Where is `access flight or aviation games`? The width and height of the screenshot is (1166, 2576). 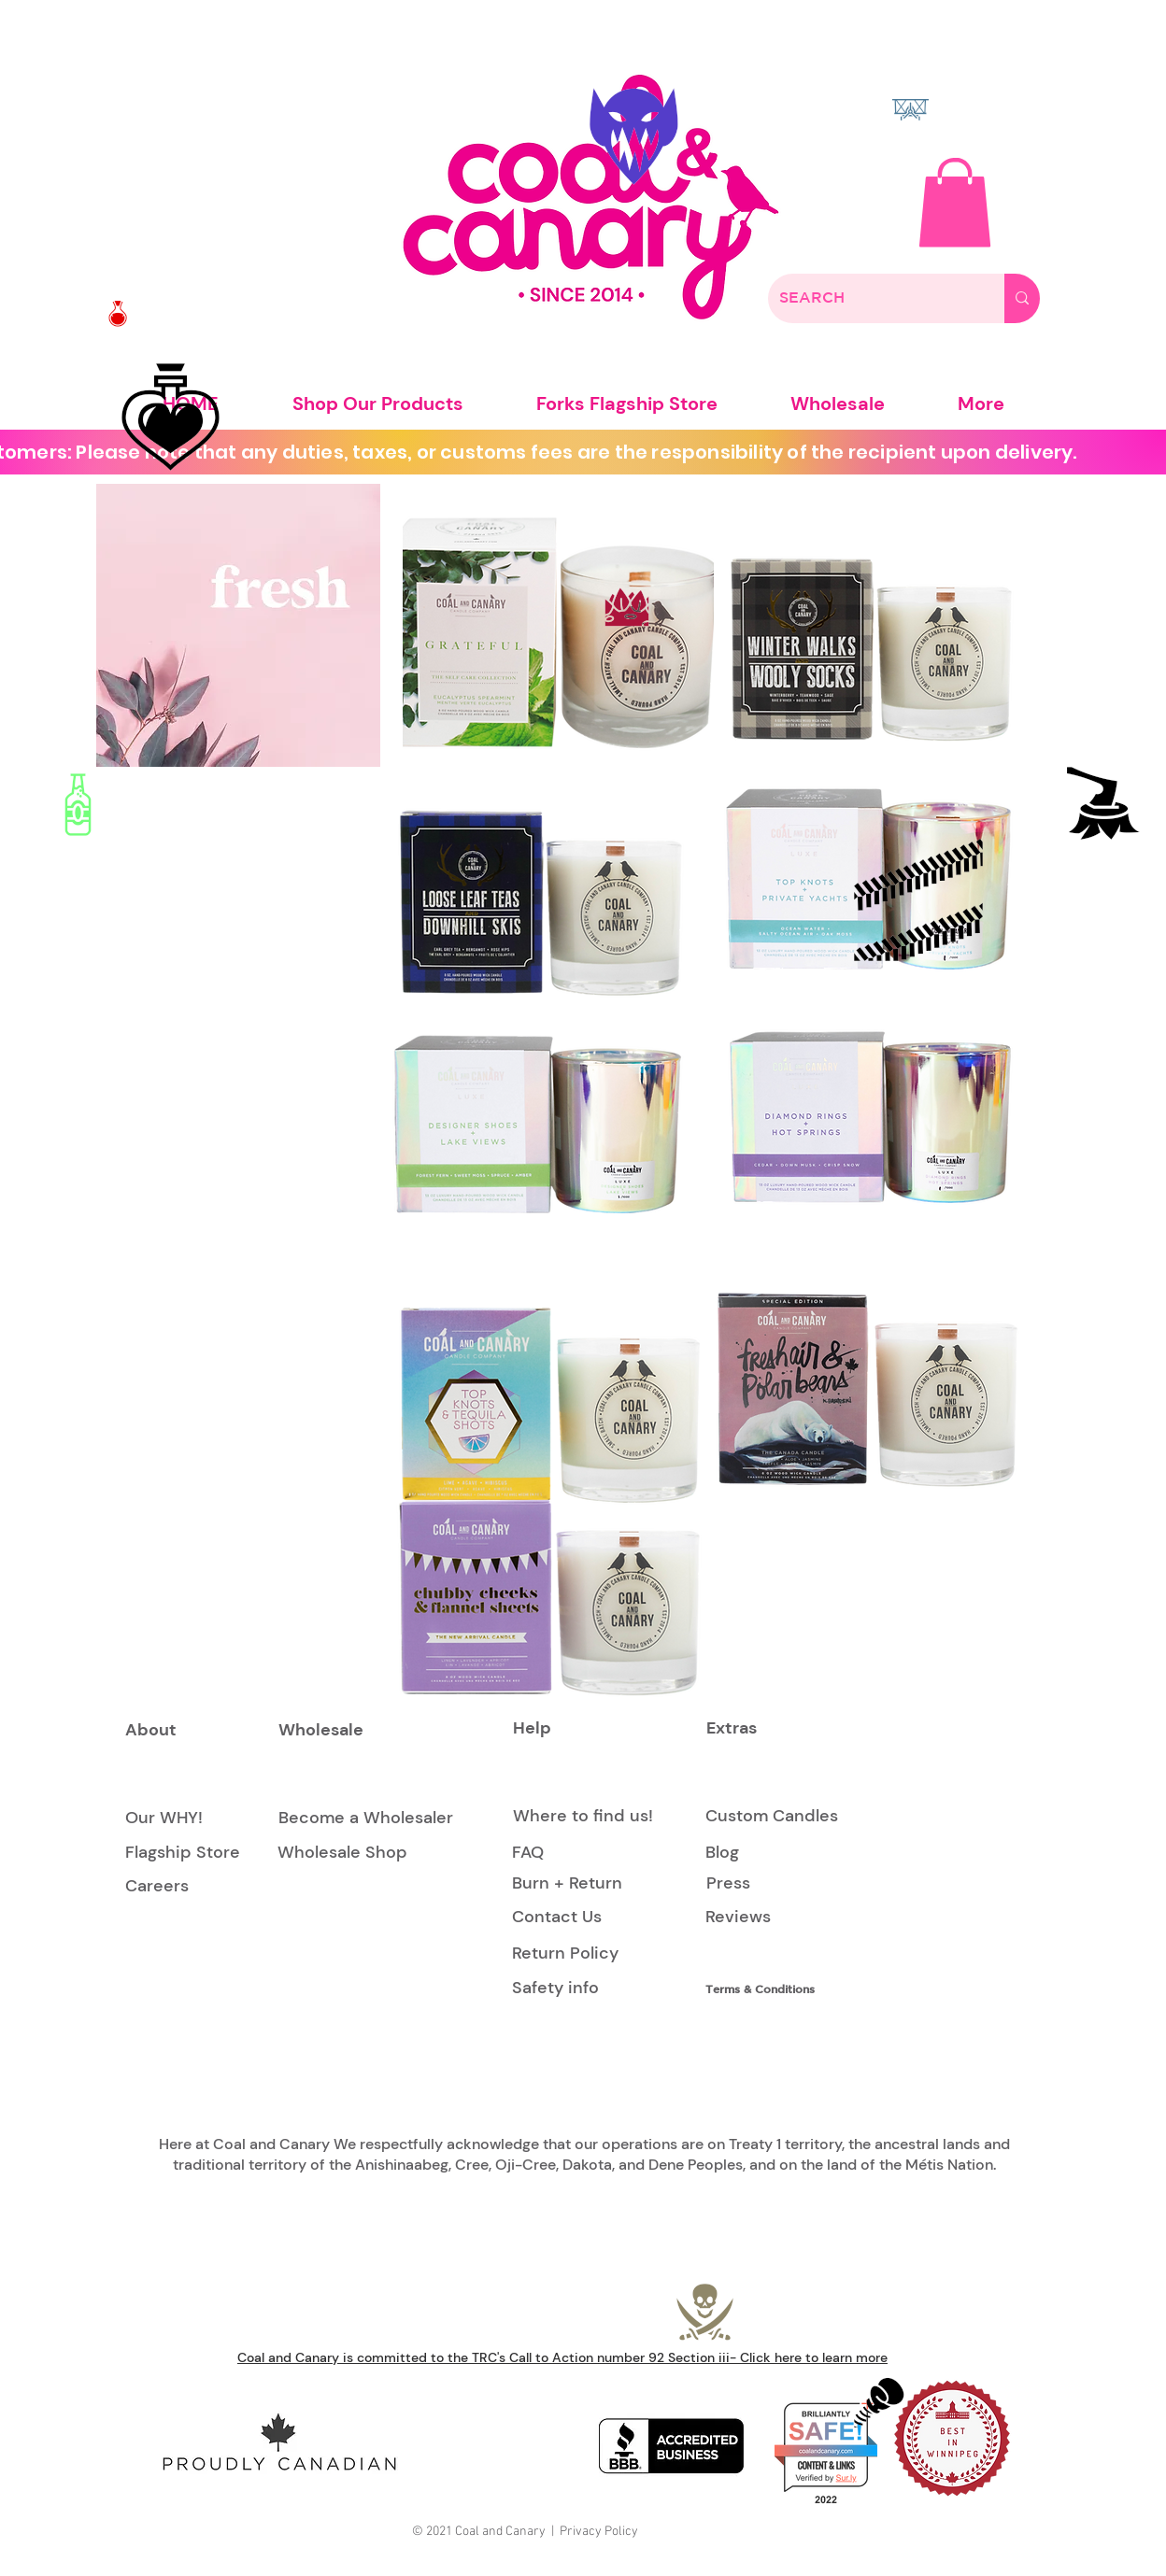
access flight or aviation games is located at coordinates (910, 109).